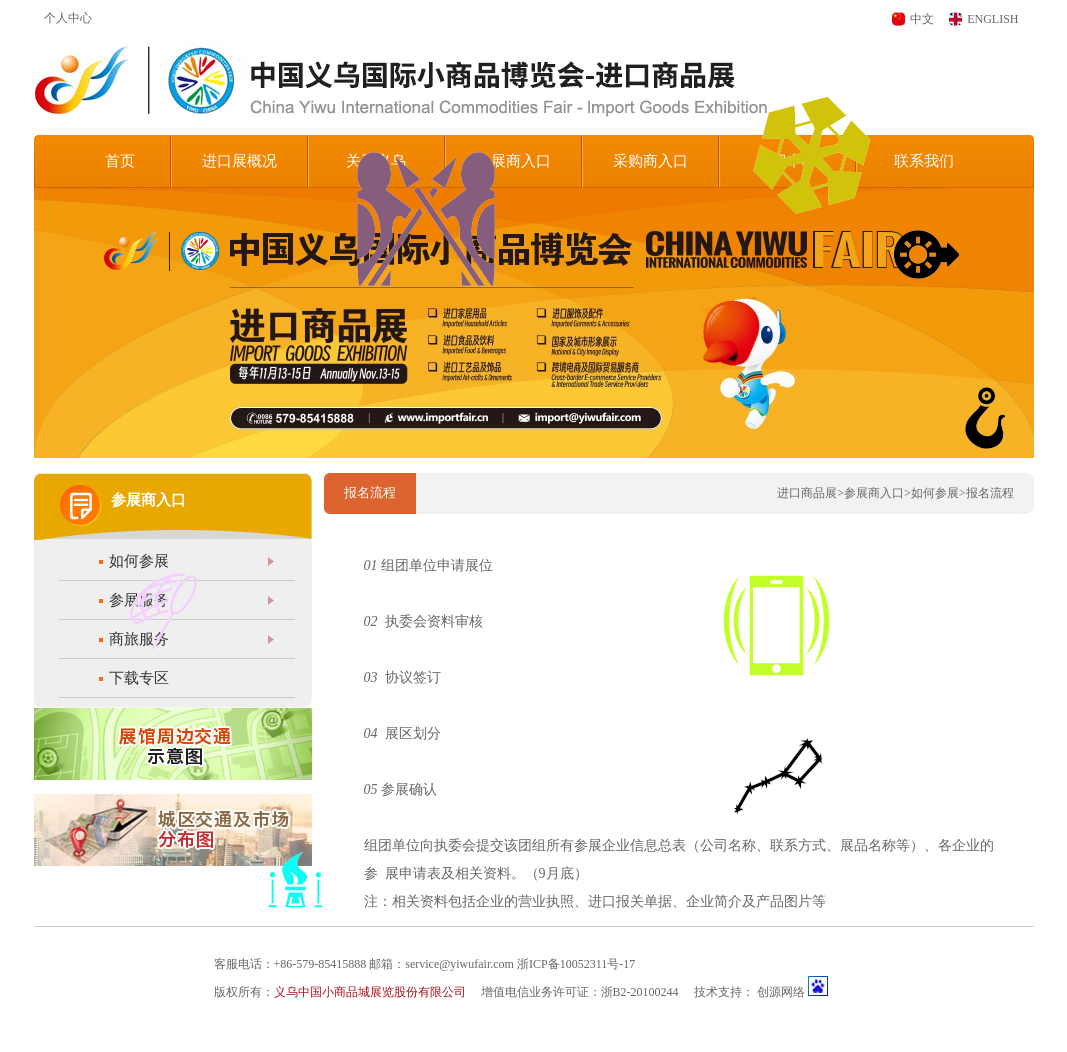 The width and height of the screenshot is (1067, 1052). What do you see at coordinates (163, 611) in the screenshot?
I see `catch bugs or insects in a game` at bounding box center [163, 611].